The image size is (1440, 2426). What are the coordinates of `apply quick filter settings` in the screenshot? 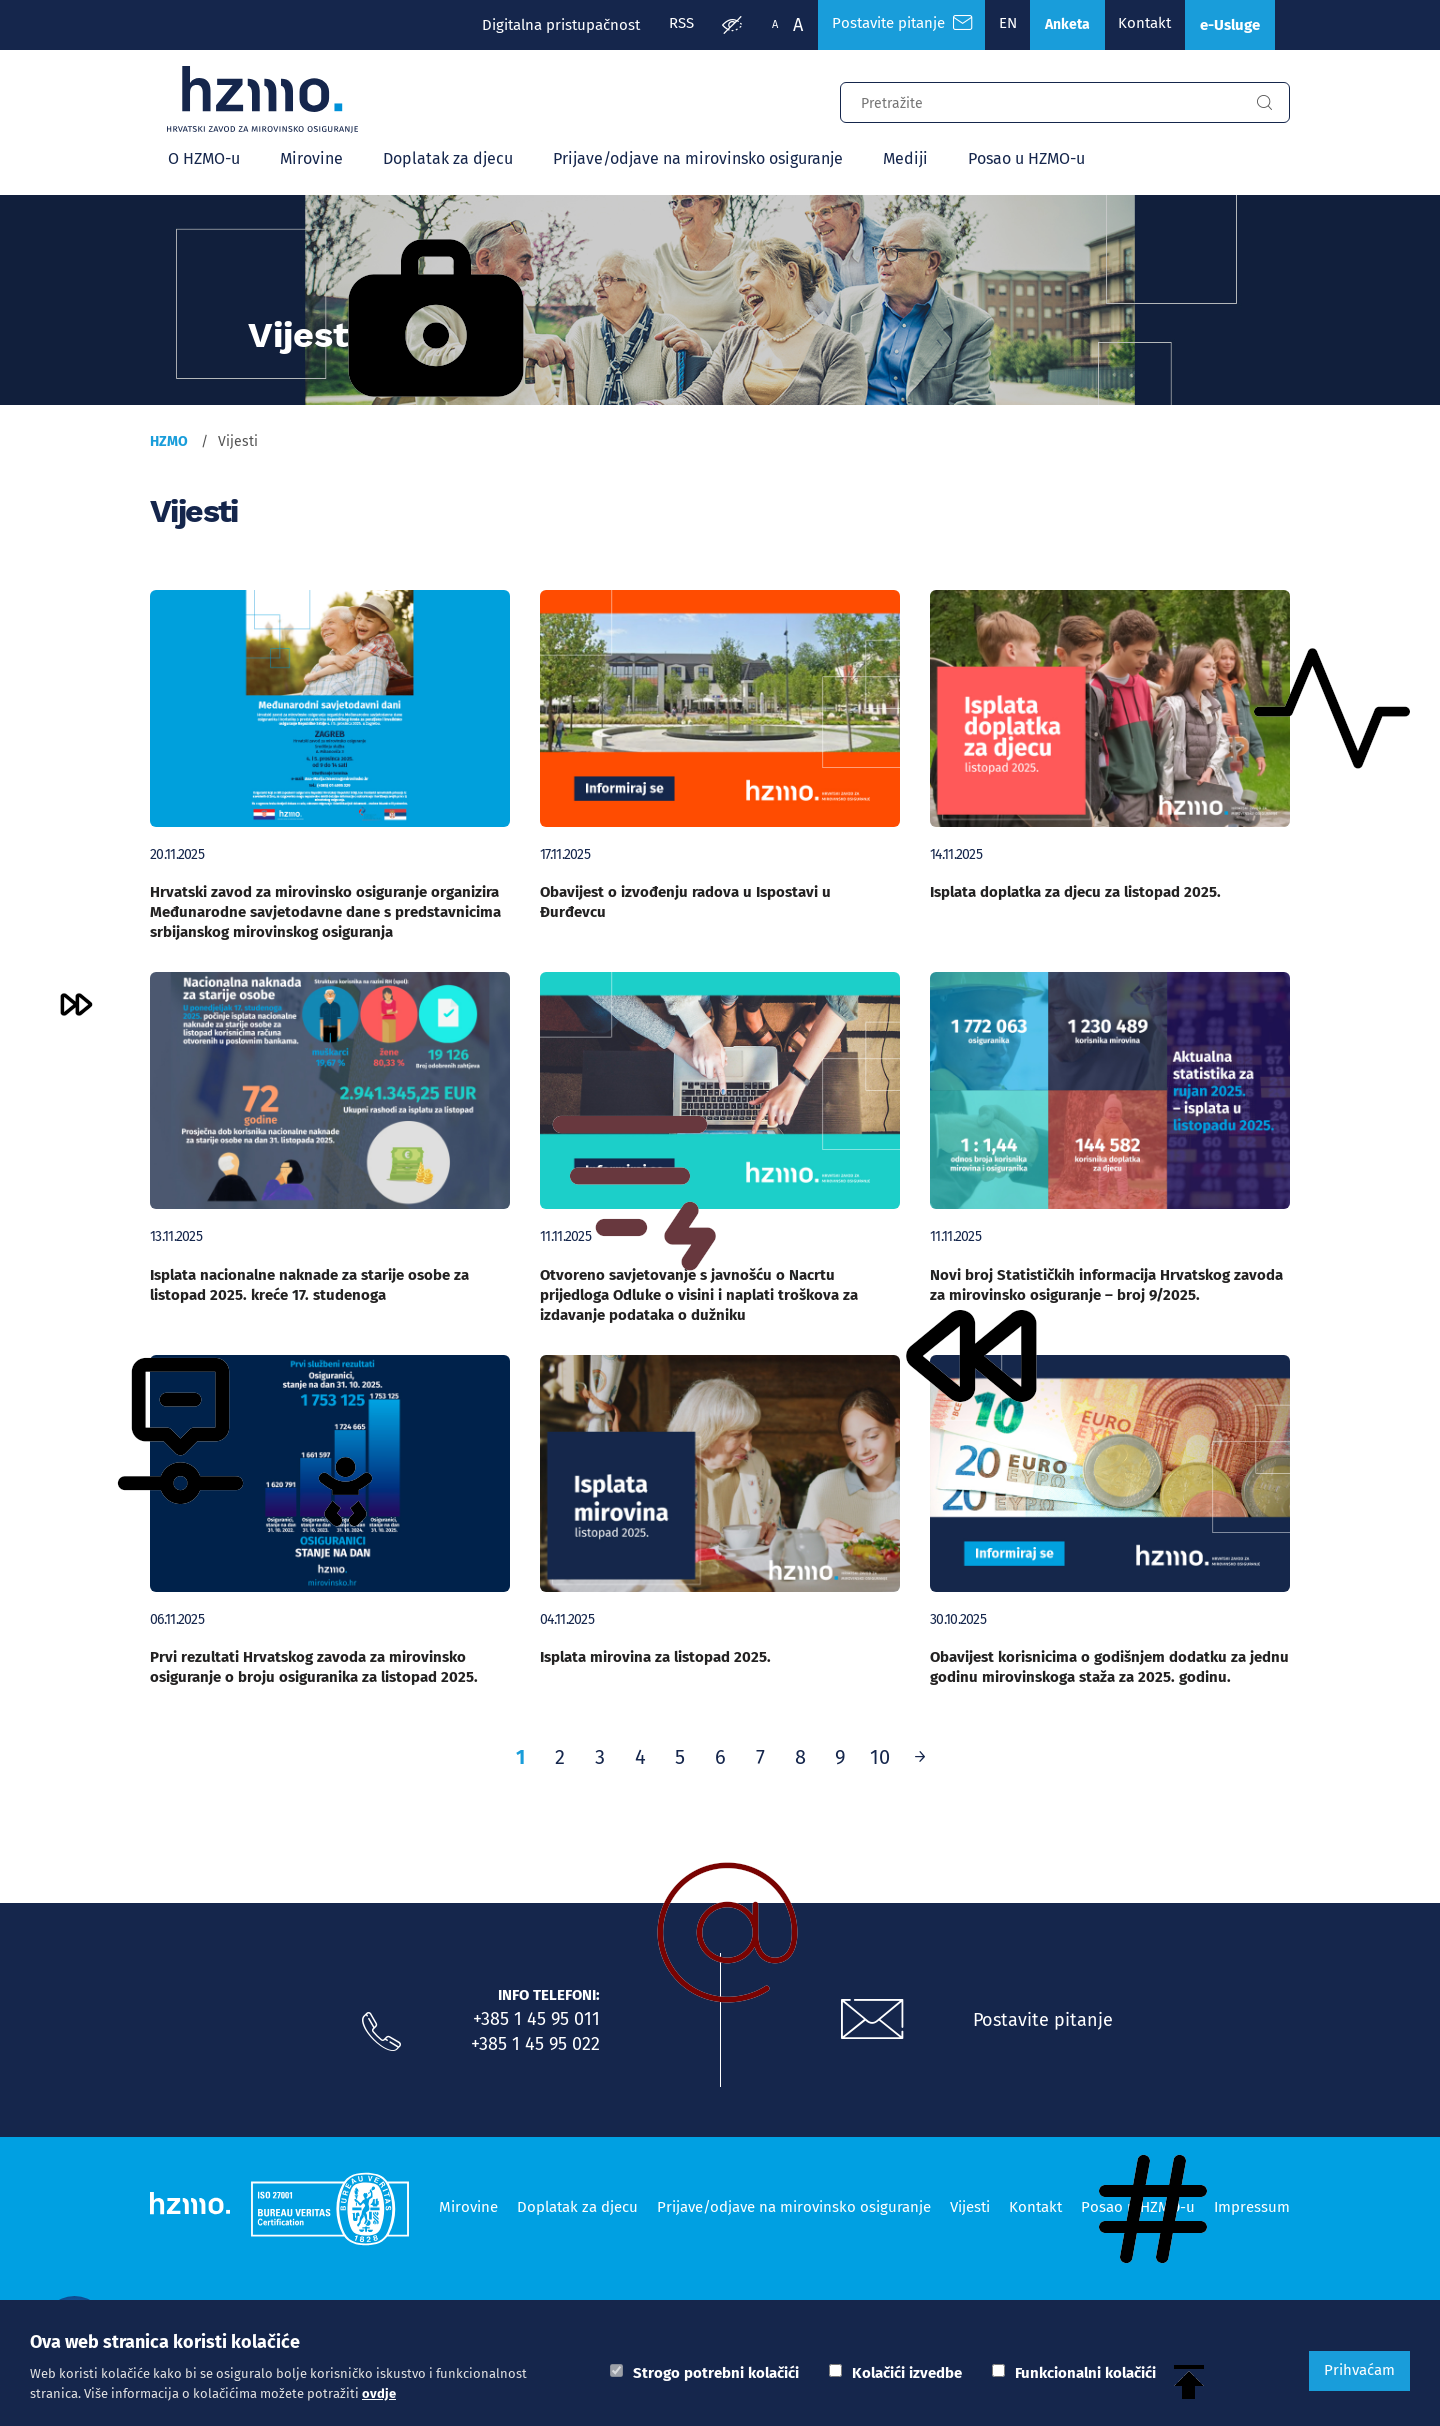 It's located at (630, 1176).